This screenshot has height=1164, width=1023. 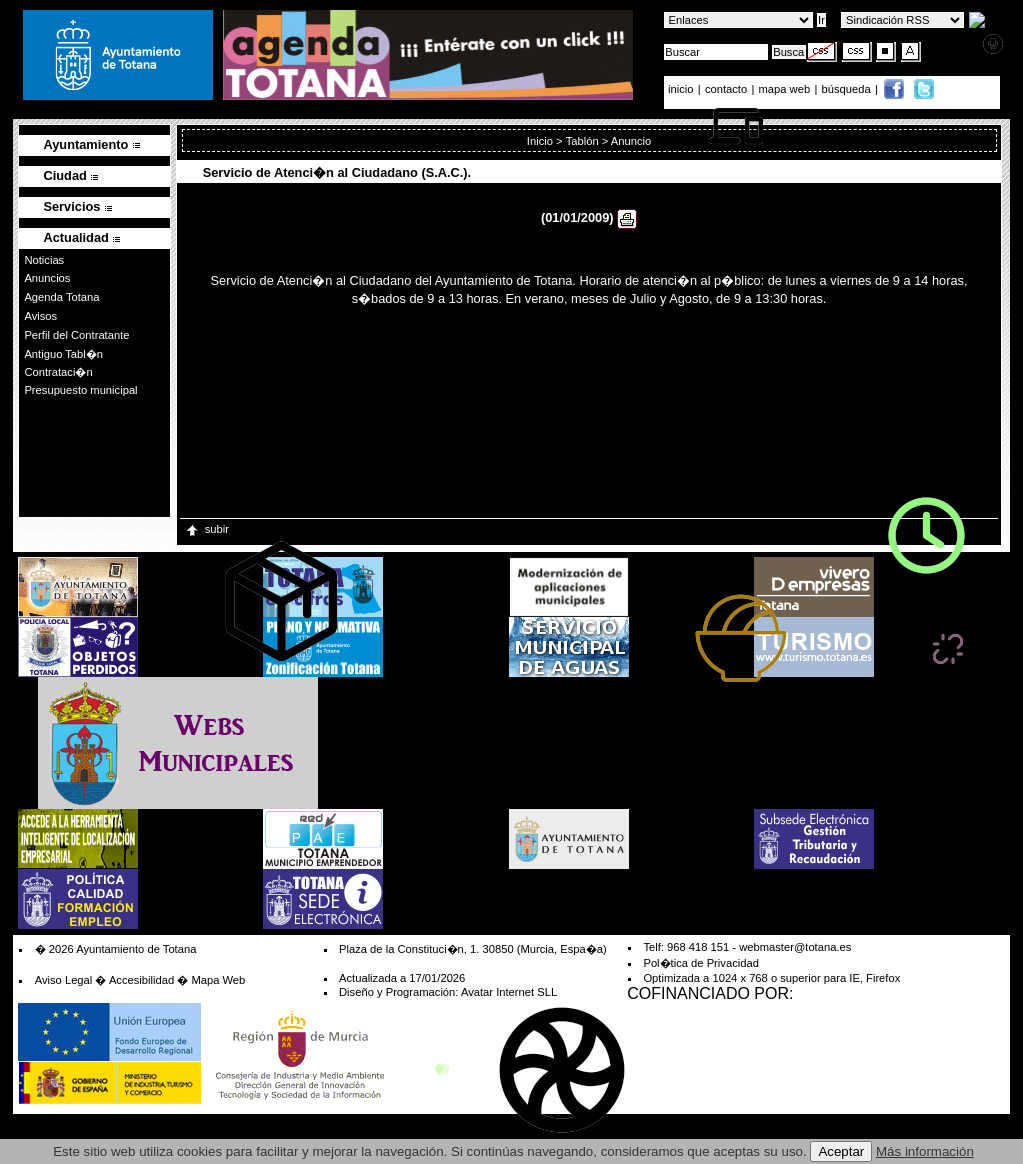 I want to click on tap to start voice recording, so click(x=993, y=44).